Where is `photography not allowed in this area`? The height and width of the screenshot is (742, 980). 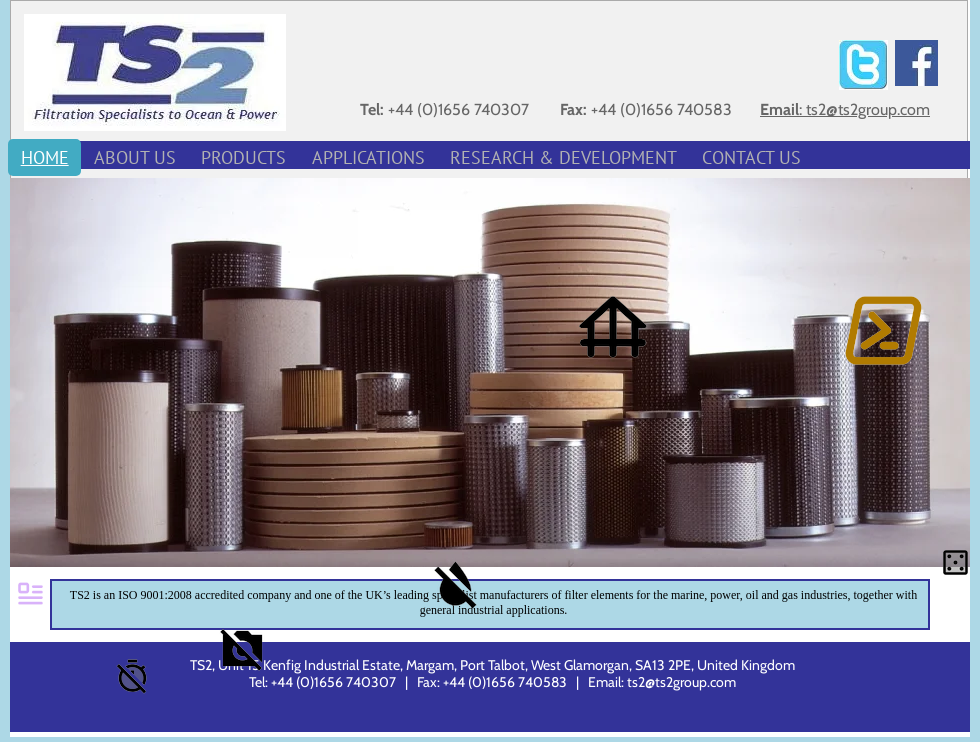
photography not allowed in this area is located at coordinates (242, 648).